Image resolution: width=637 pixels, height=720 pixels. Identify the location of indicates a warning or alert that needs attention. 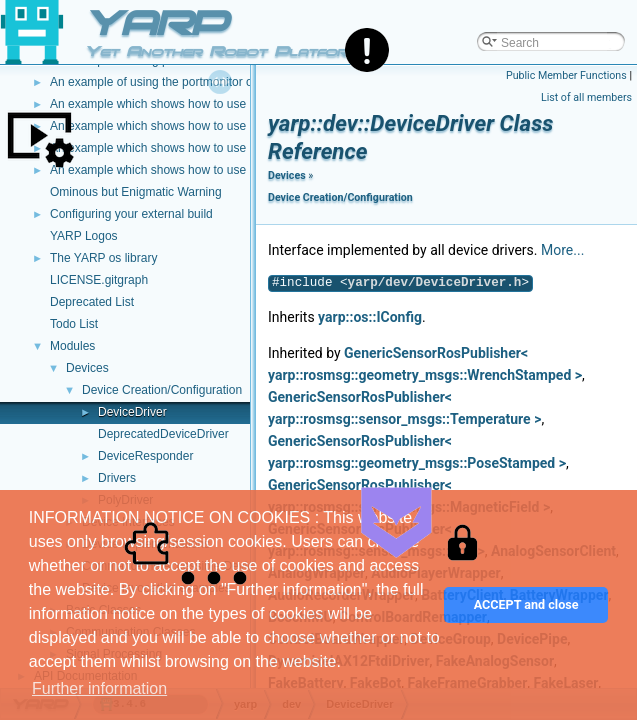
(367, 50).